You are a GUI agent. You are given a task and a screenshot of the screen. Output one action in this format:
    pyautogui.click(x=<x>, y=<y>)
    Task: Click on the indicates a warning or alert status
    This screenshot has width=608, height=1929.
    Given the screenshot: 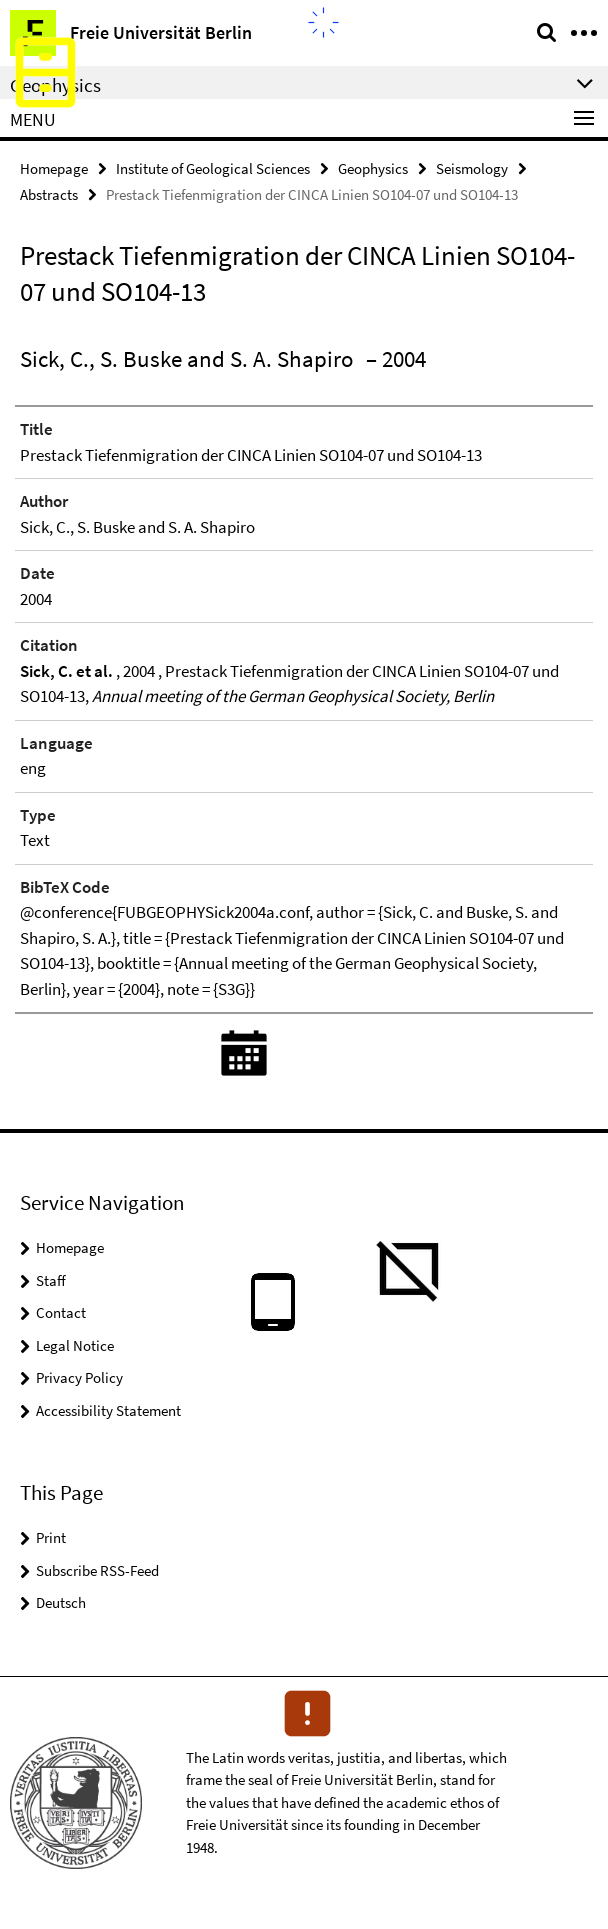 What is the action you would take?
    pyautogui.click(x=307, y=1713)
    